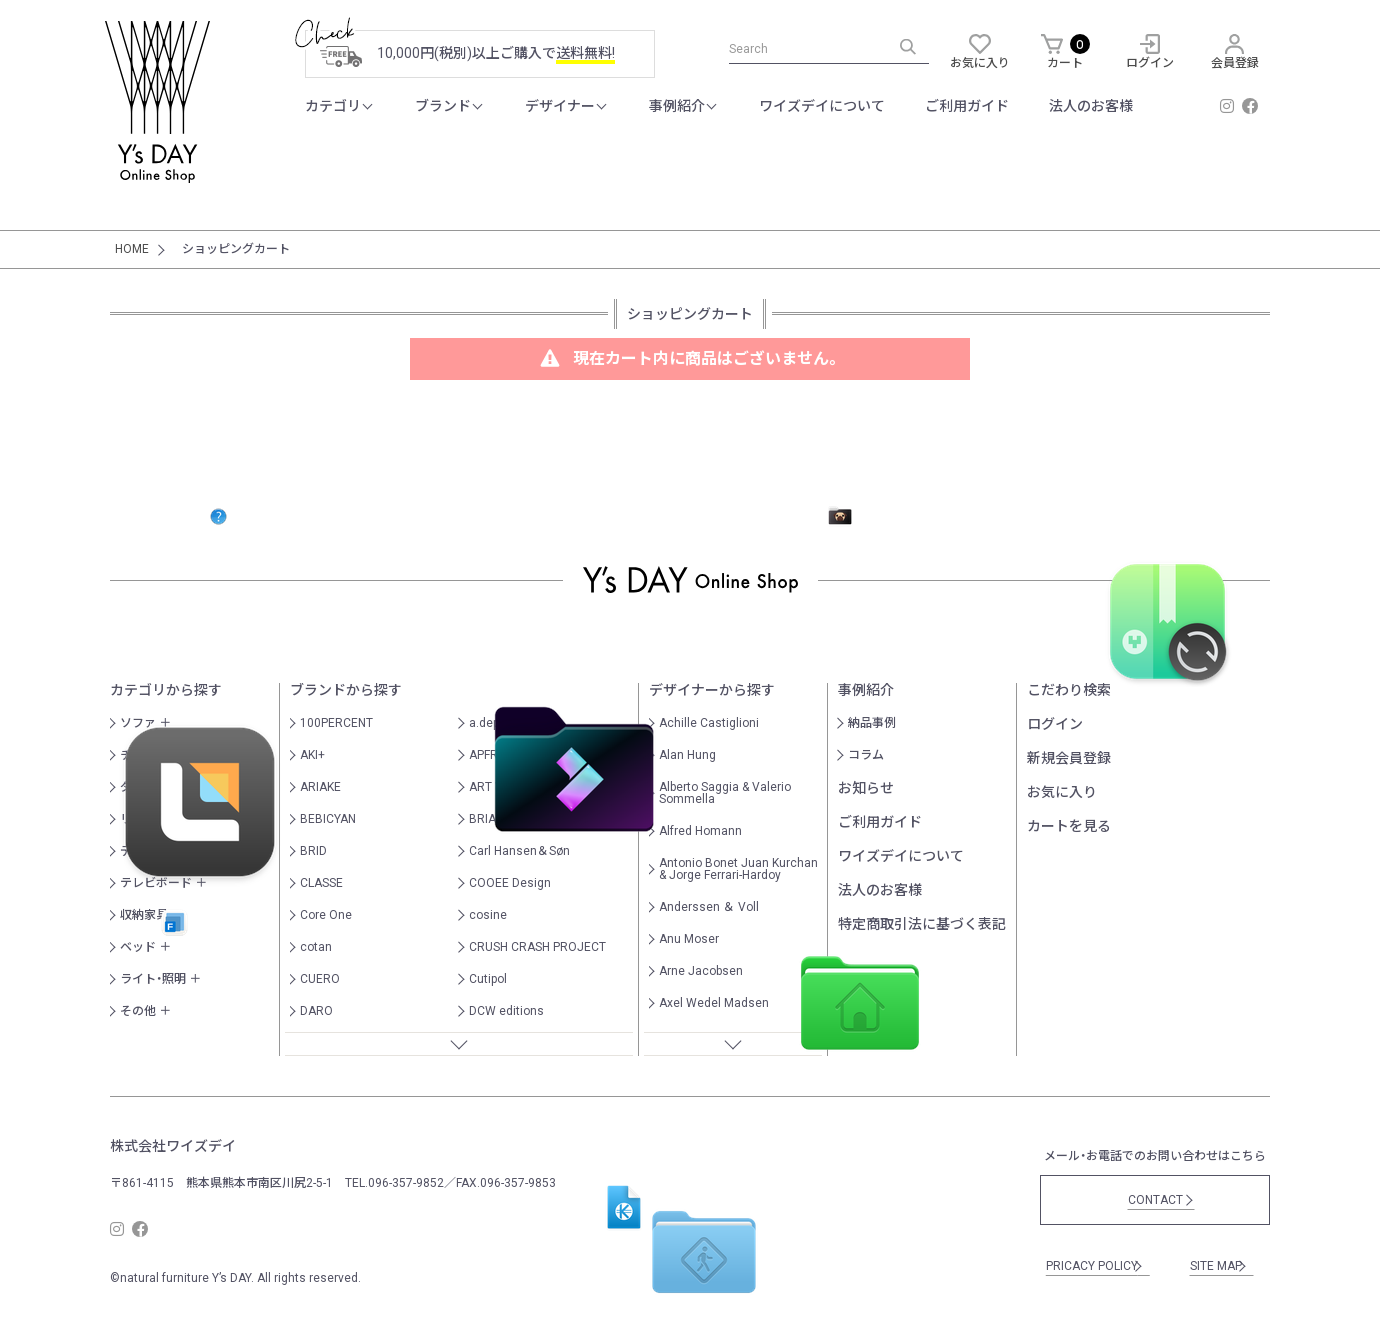 The width and height of the screenshot is (1380, 1327). Describe the element at coordinates (218, 516) in the screenshot. I see `access help documentation` at that location.